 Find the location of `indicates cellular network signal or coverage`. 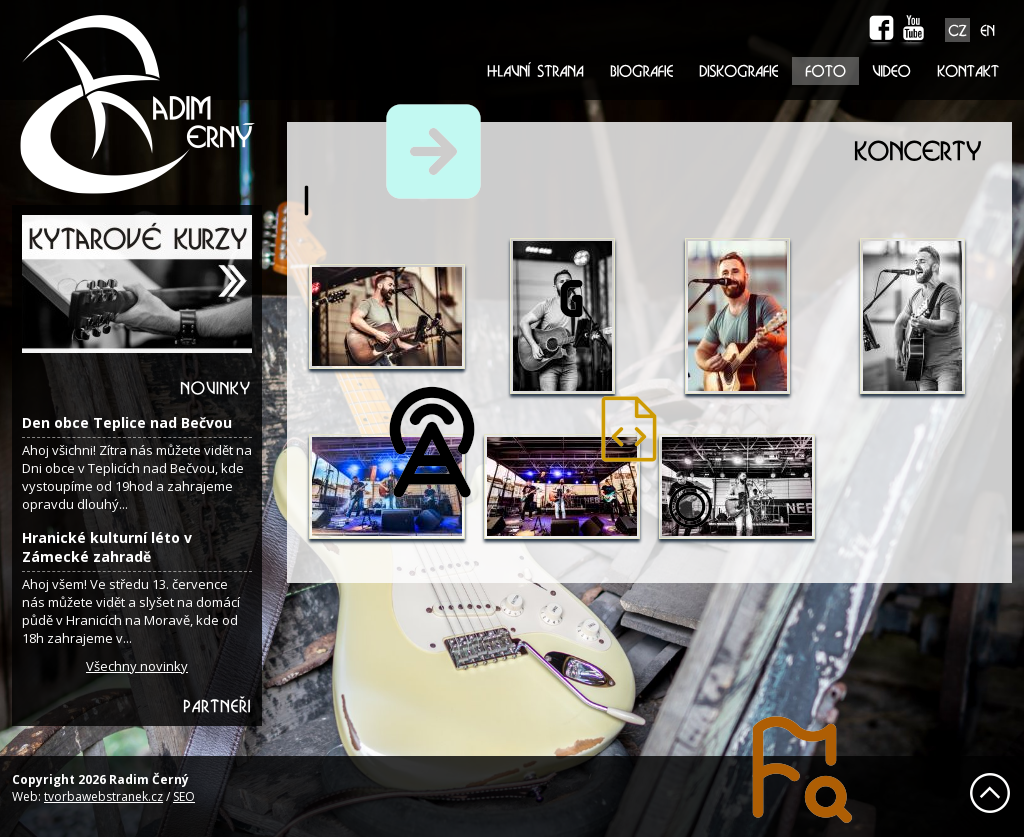

indicates cellular network signal or coverage is located at coordinates (432, 444).